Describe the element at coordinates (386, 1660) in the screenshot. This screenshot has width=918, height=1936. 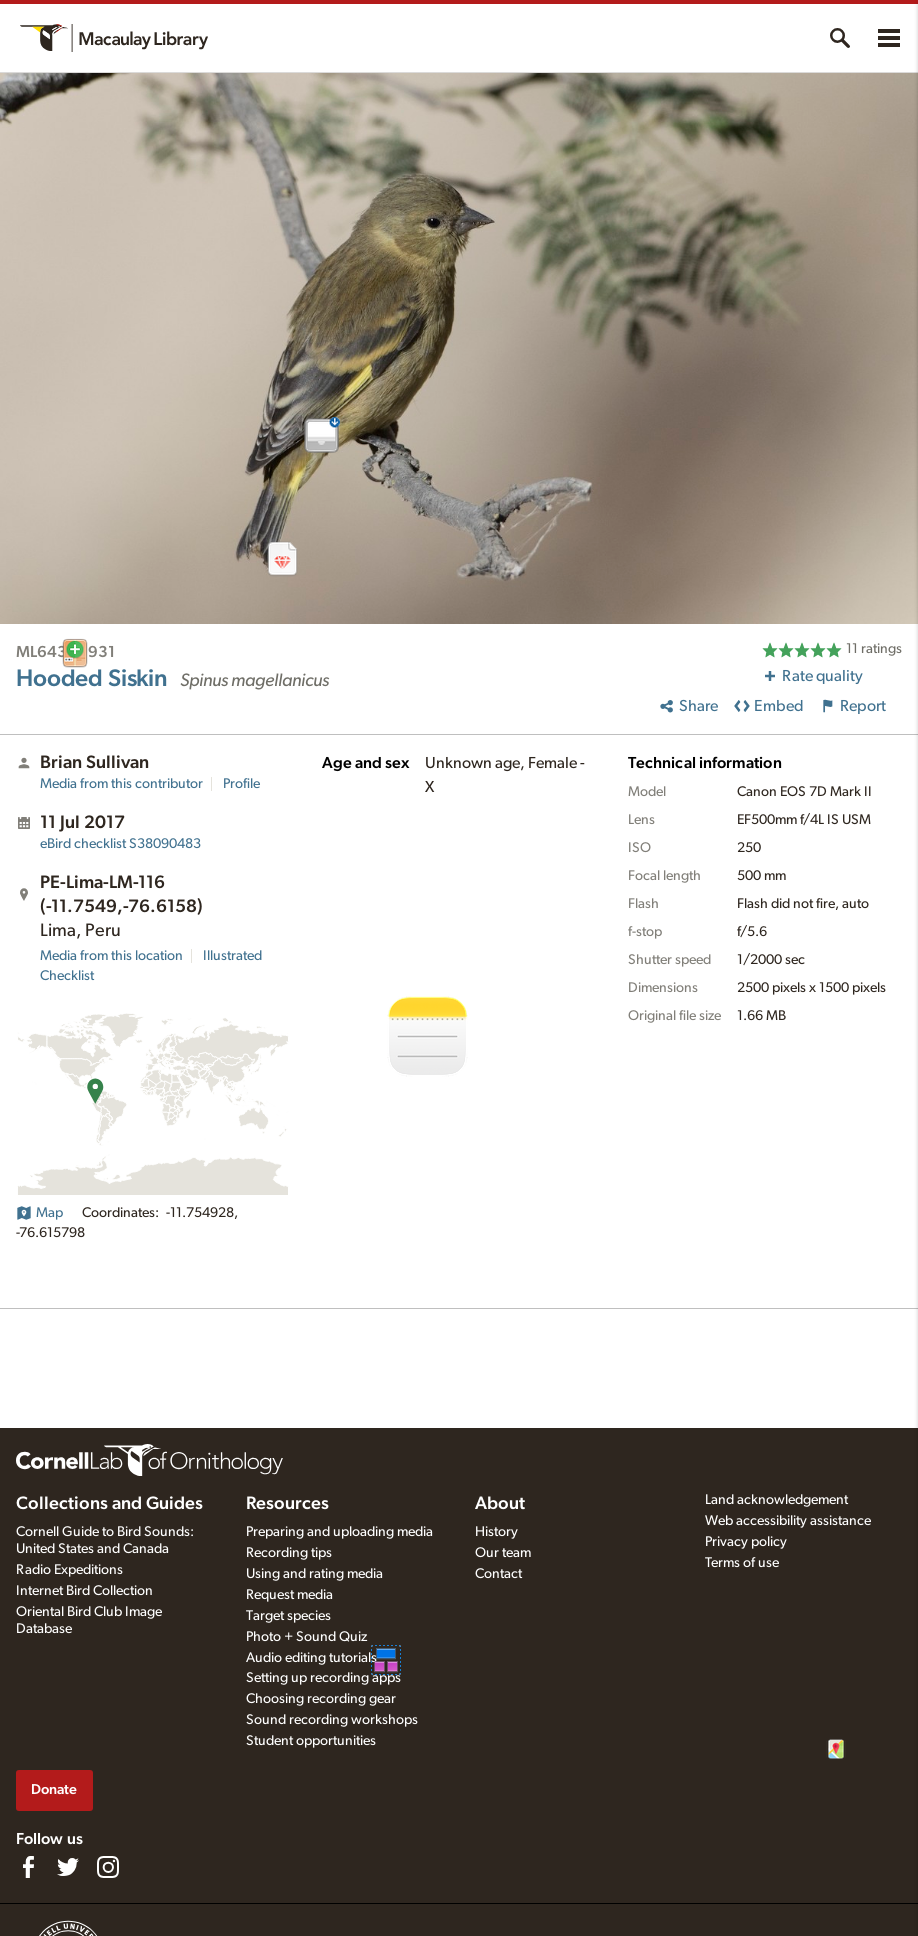
I see `select all items in the current view` at that location.